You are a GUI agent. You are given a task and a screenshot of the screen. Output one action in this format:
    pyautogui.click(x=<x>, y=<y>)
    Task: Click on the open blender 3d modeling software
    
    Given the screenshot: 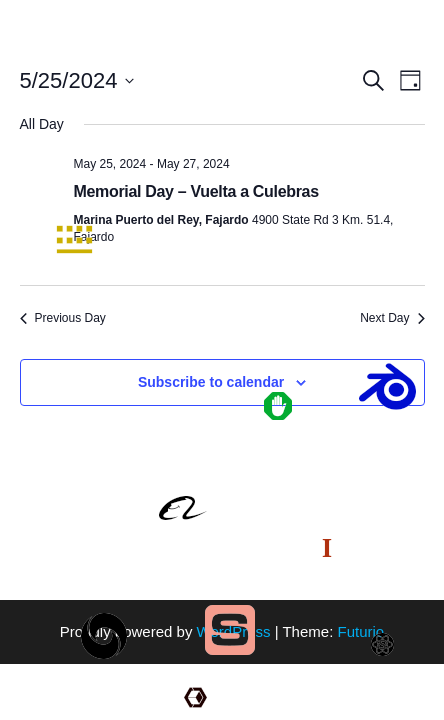 What is the action you would take?
    pyautogui.click(x=387, y=386)
    